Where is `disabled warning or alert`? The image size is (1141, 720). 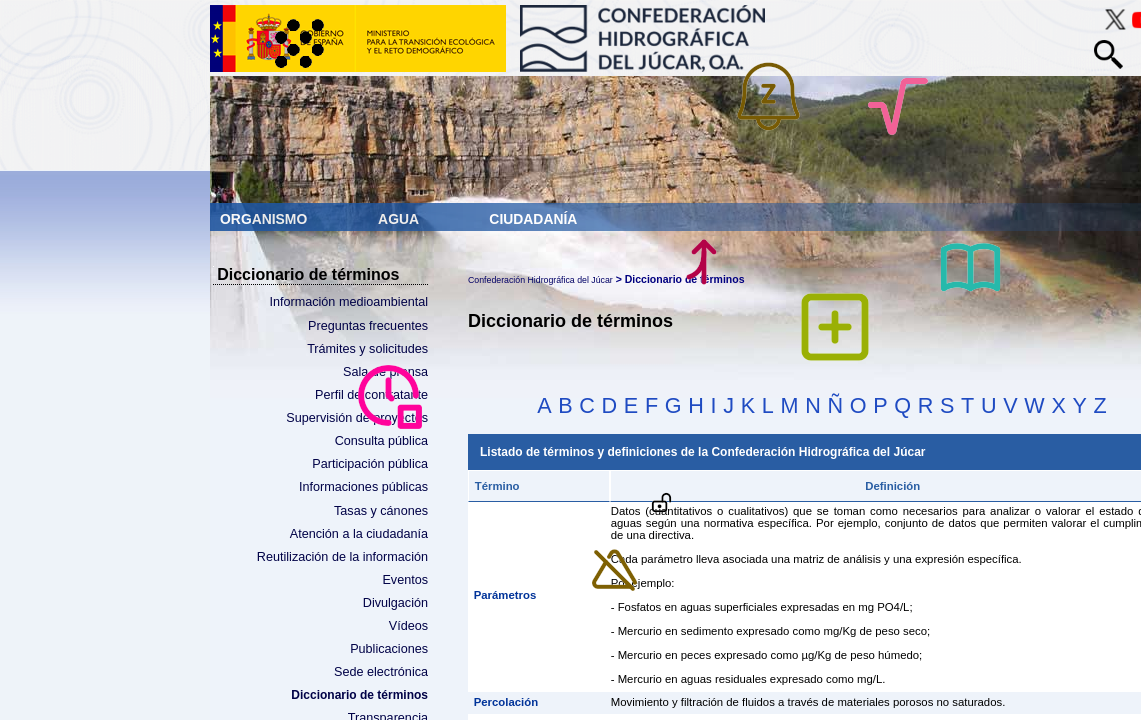
disabled warning or alert is located at coordinates (614, 570).